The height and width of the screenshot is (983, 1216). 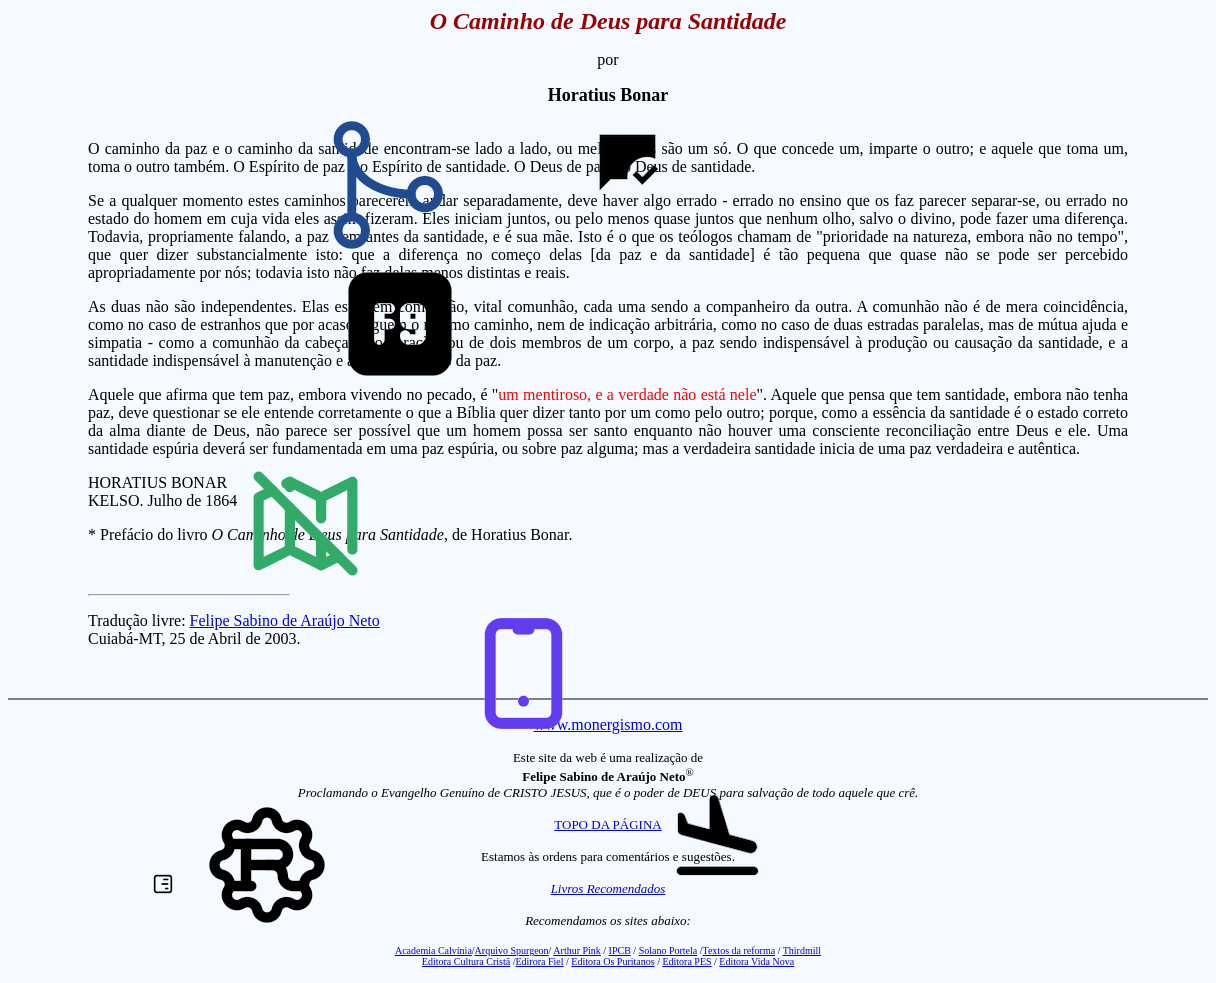 I want to click on keyboard shortcut indicator for F9 function key, so click(x=400, y=324).